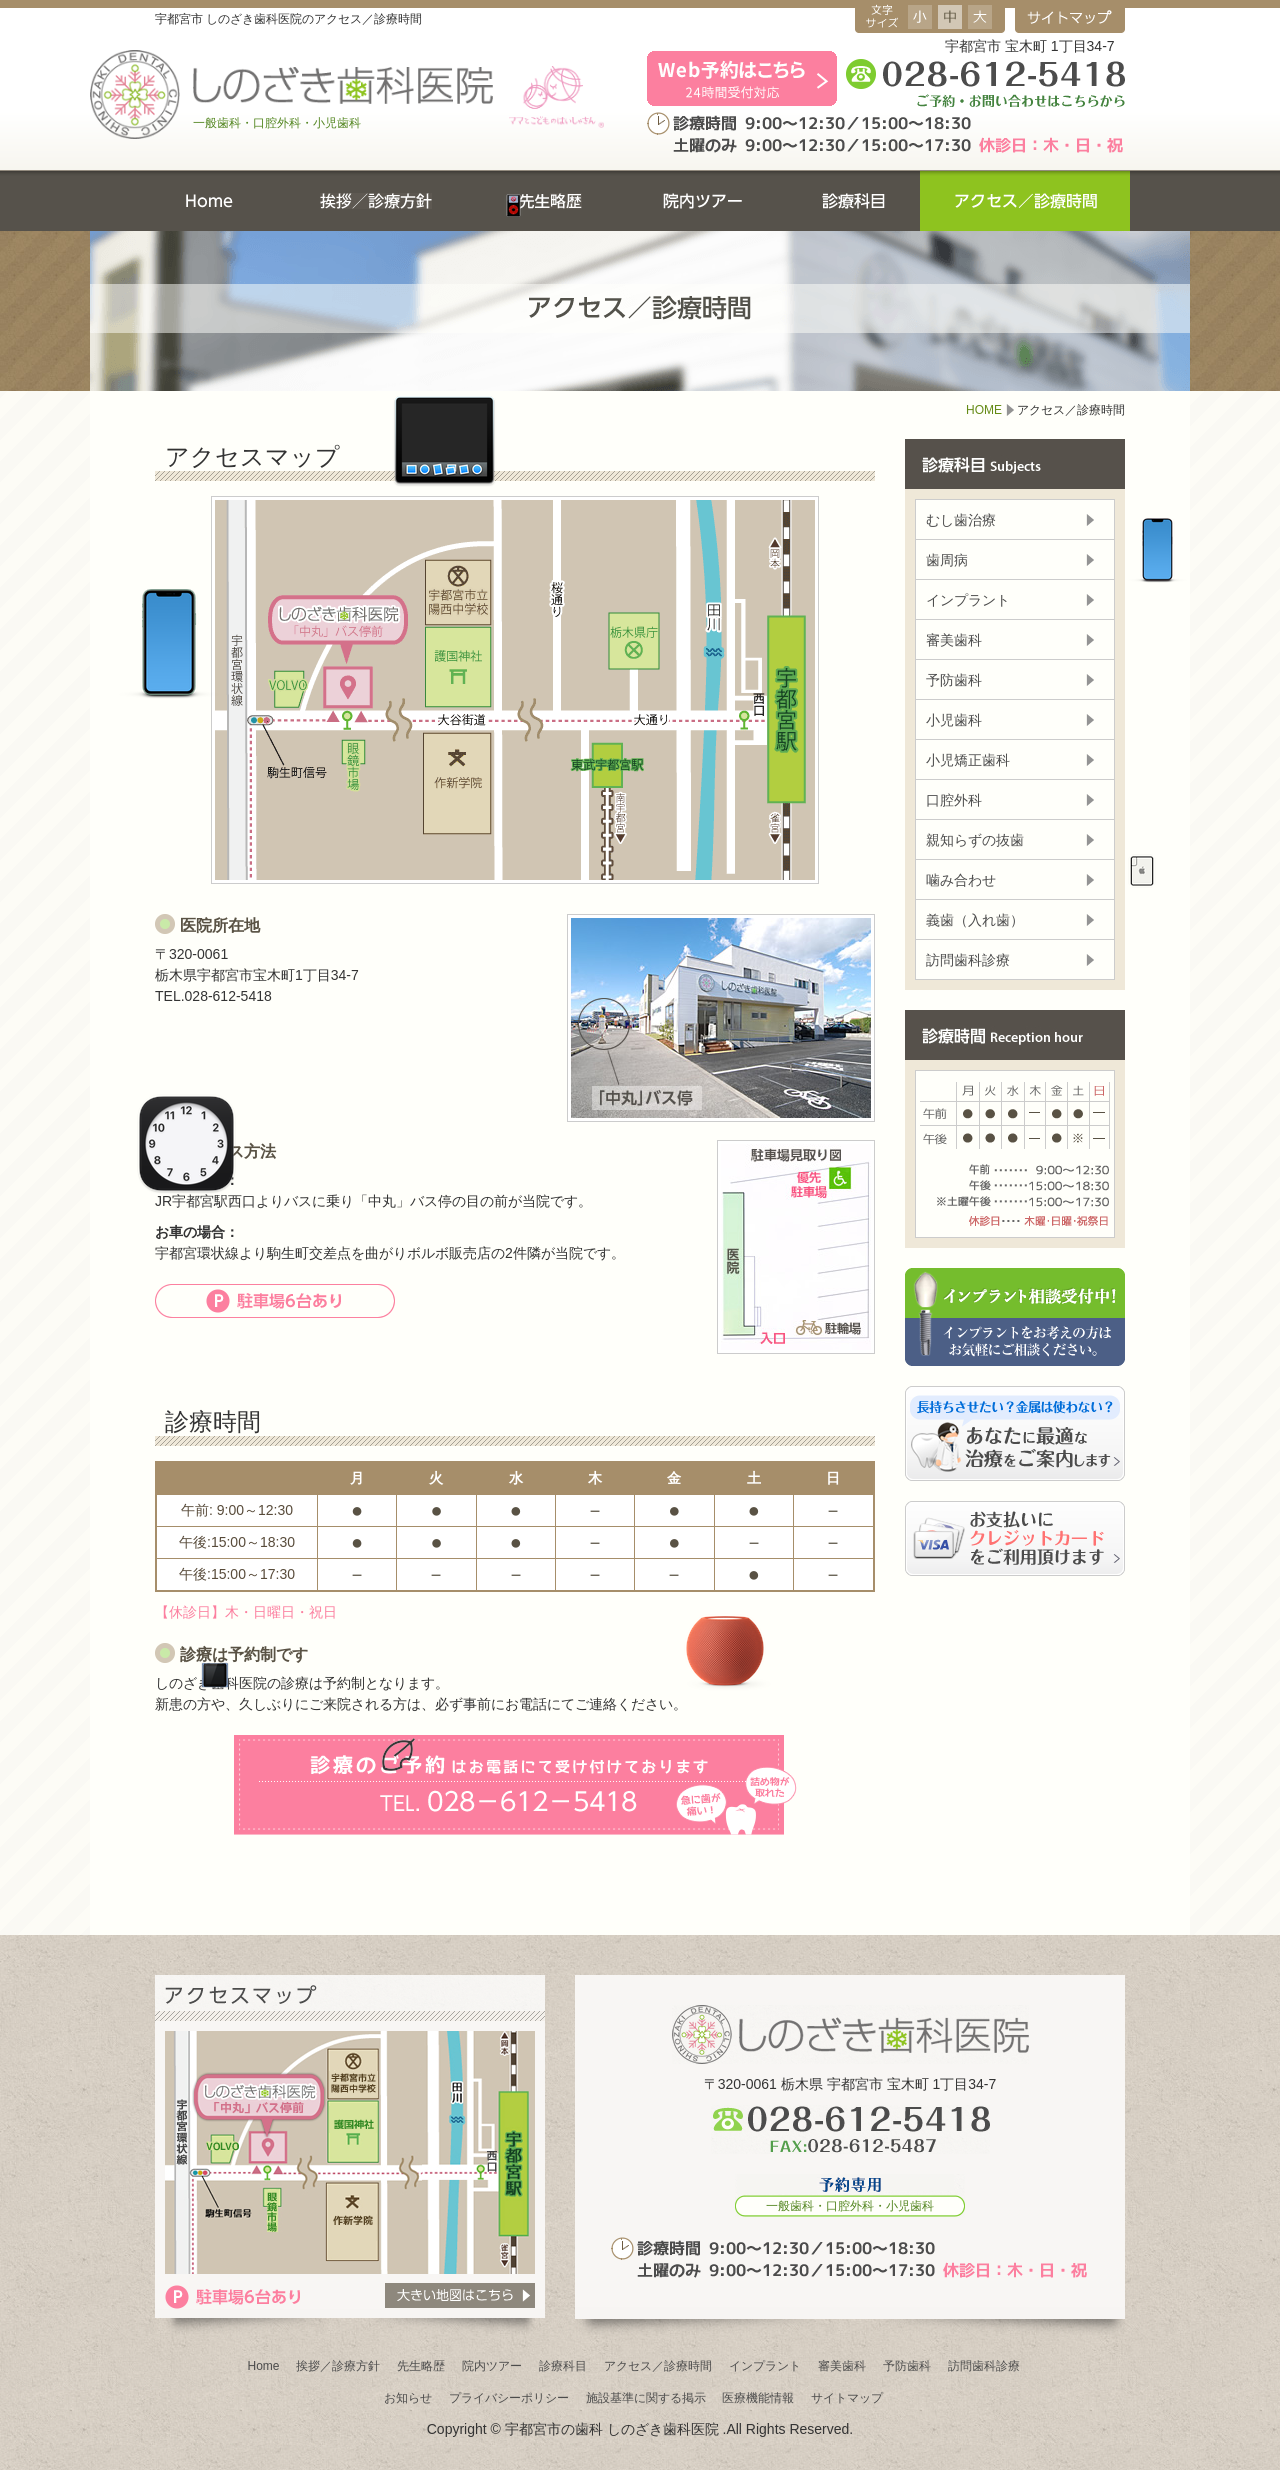 The width and height of the screenshot is (1280, 2470). What do you see at coordinates (513, 205) in the screenshot?
I see `iPod device not recognized or unavailable` at bounding box center [513, 205].